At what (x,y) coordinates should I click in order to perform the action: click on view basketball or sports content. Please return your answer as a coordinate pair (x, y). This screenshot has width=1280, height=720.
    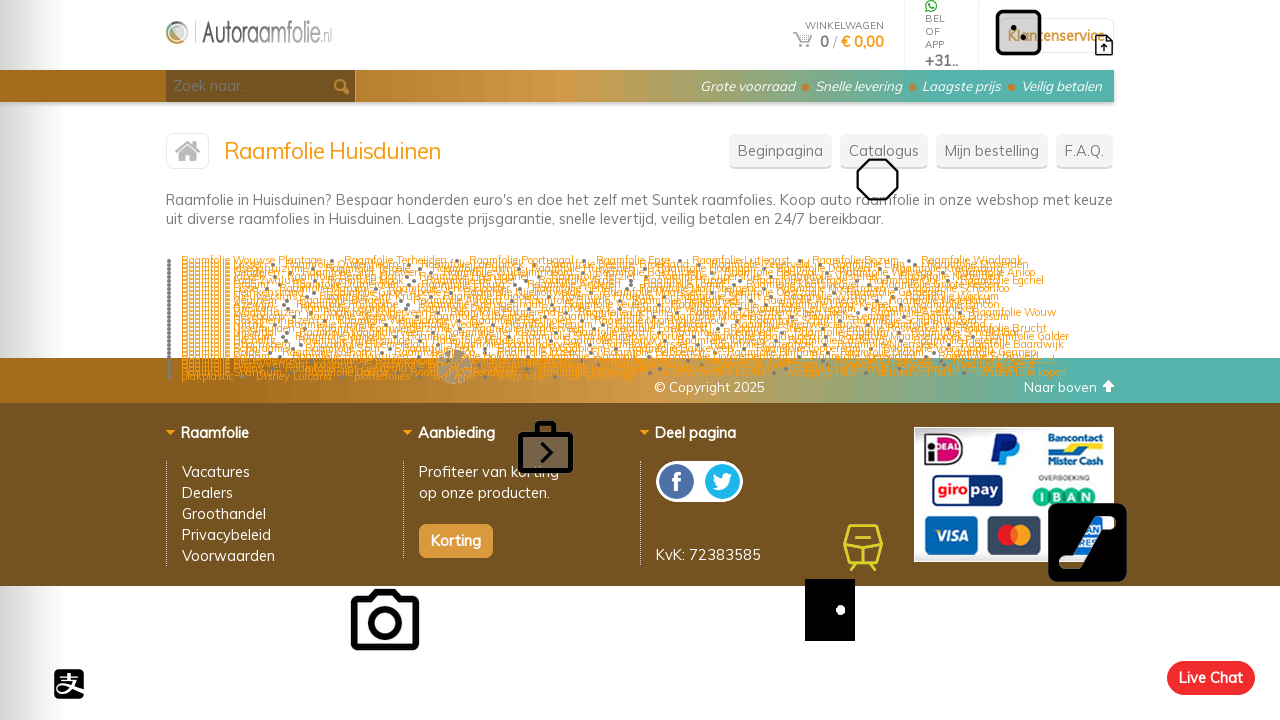
    Looking at the image, I should click on (454, 366).